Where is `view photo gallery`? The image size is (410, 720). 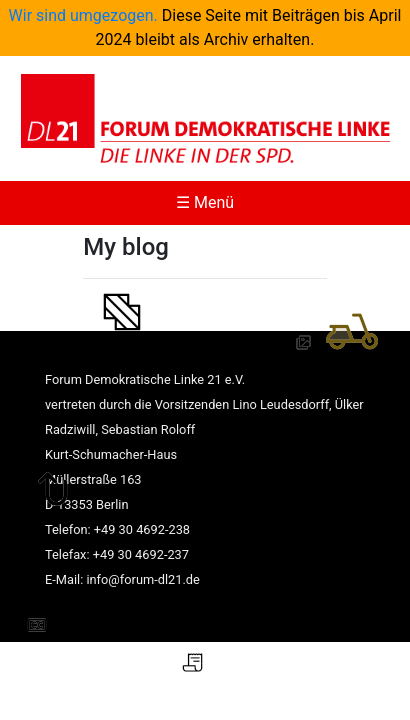
view photo gallery is located at coordinates (303, 342).